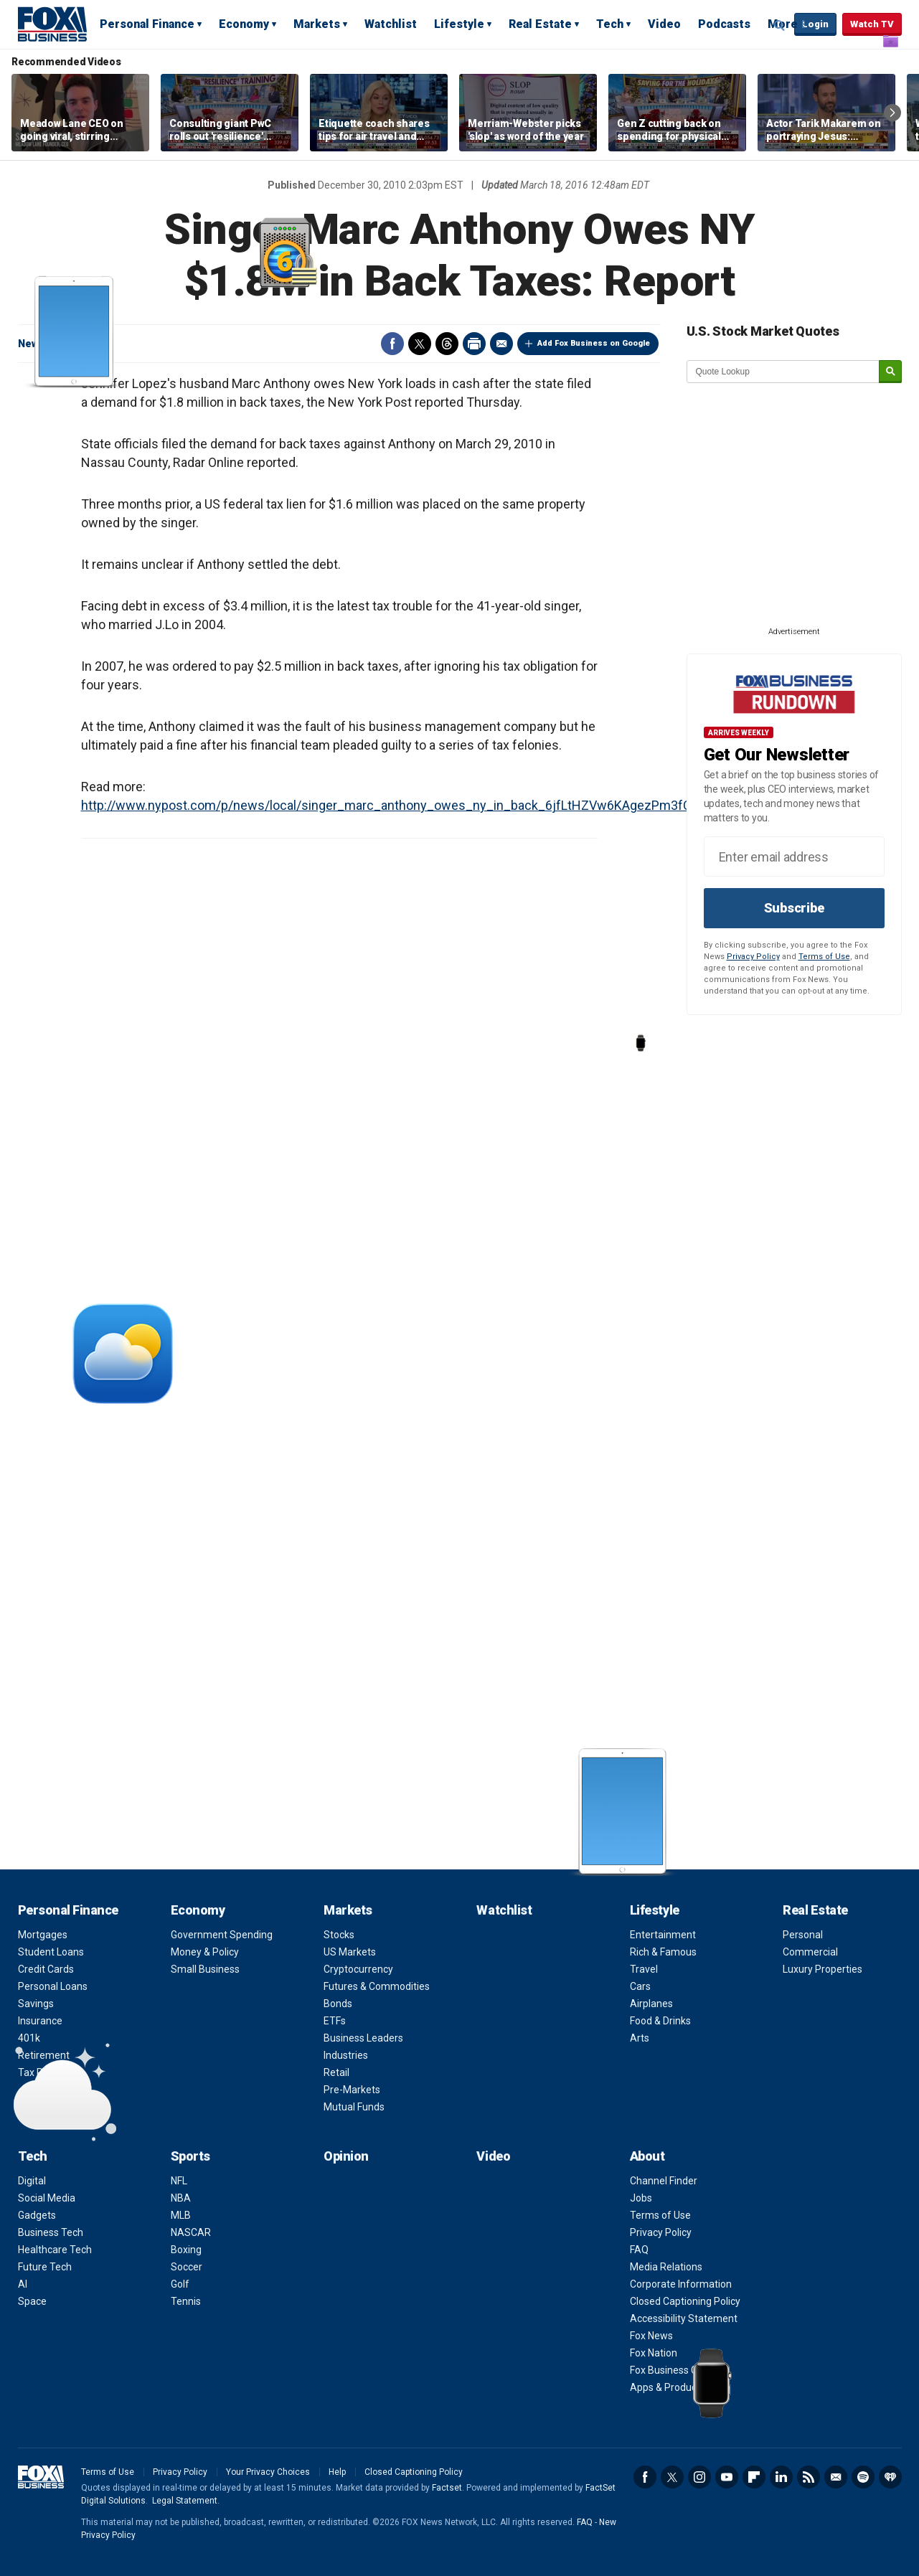 The image size is (919, 2576). Describe the element at coordinates (890, 41) in the screenshot. I see `open your bookmarked or favorite files folder` at that location.